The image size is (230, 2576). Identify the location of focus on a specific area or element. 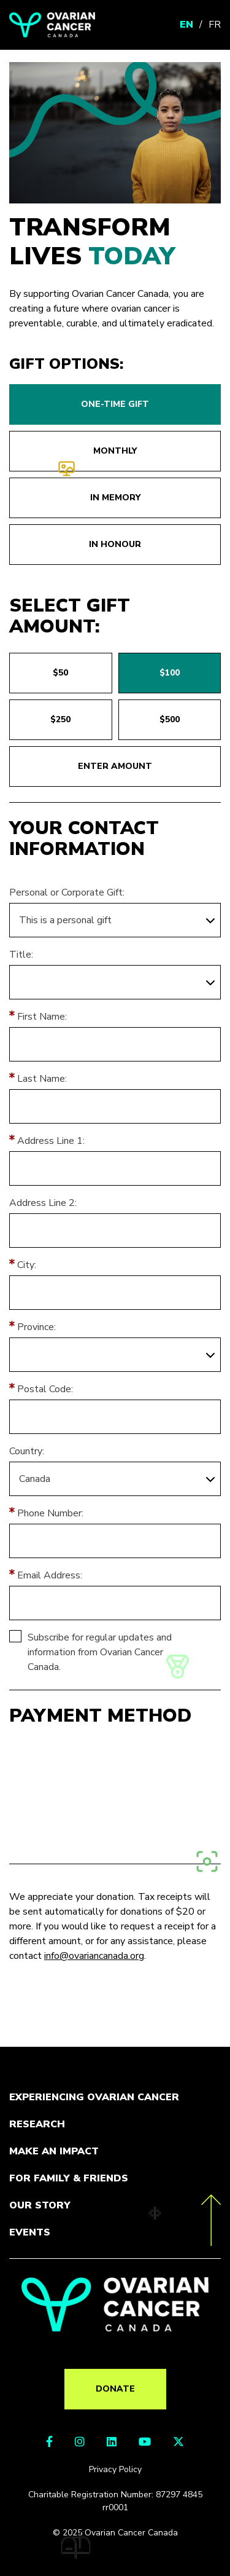
(207, 1861).